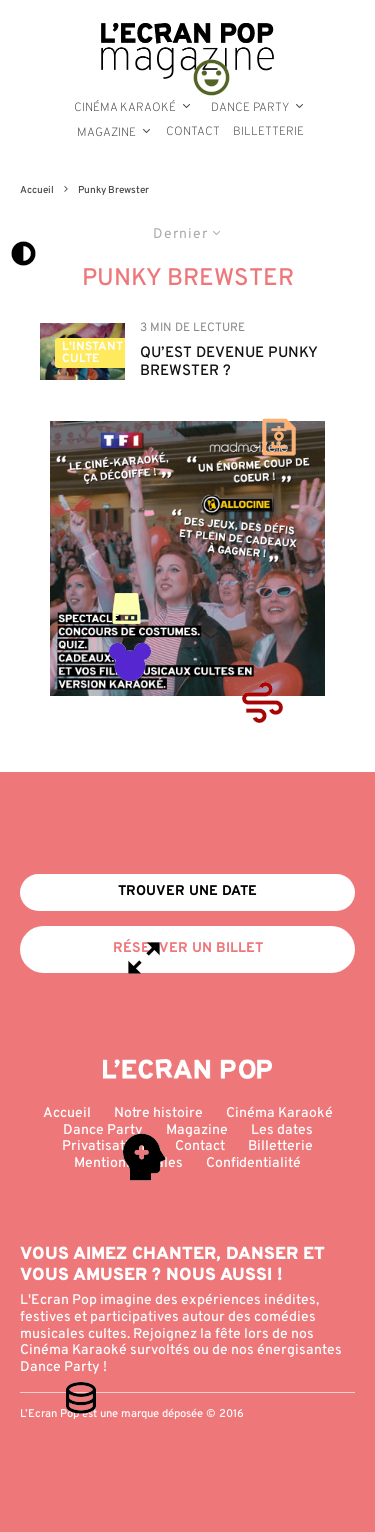  I want to click on open a Hangul Word Processor (.hwp) document, so click(279, 437).